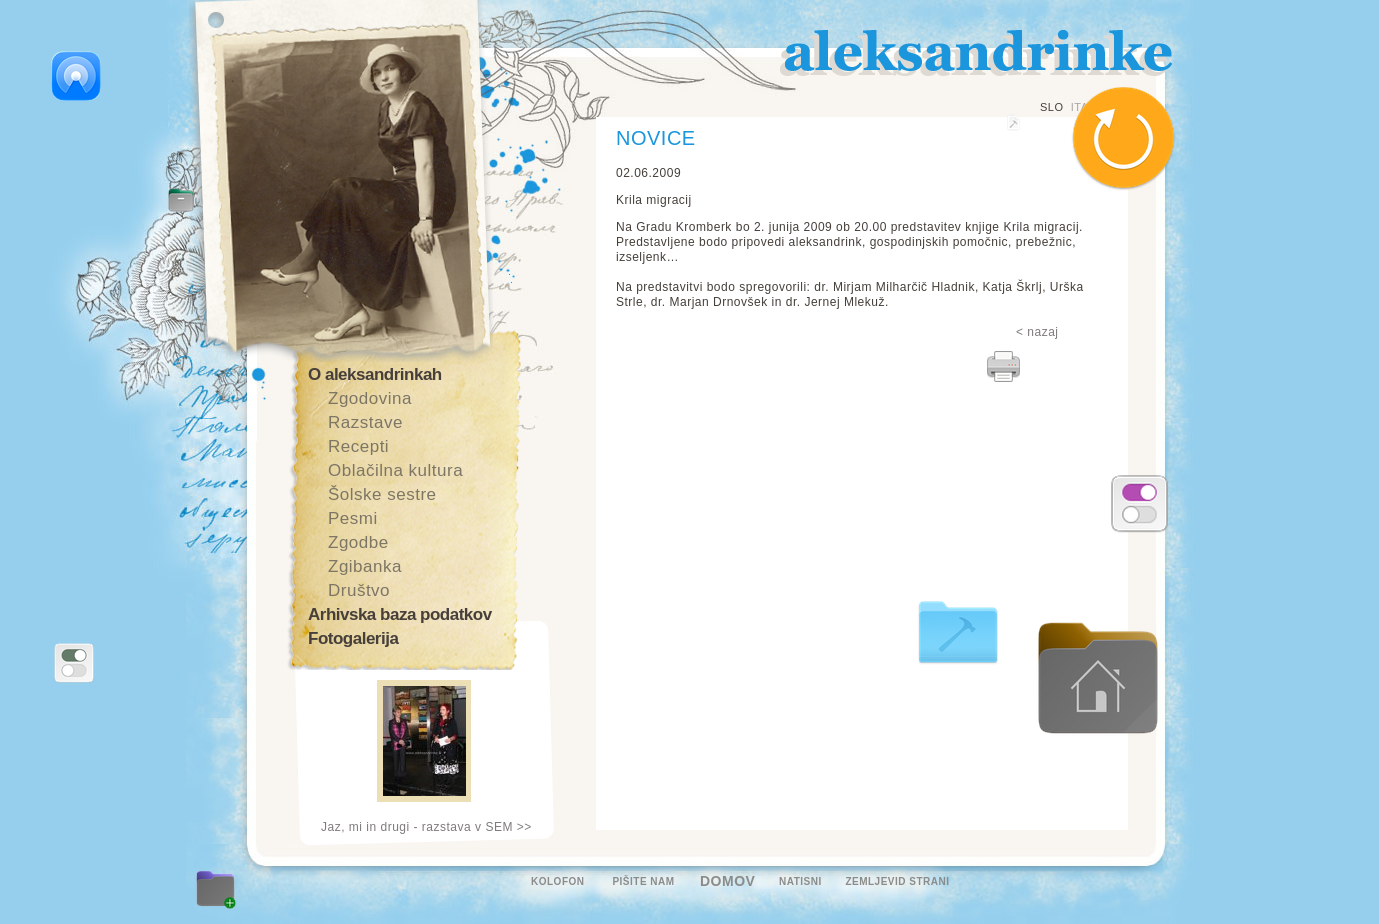 Image resolution: width=1379 pixels, height=924 pixels. I want to click on restart the system, so click(1123, 137).